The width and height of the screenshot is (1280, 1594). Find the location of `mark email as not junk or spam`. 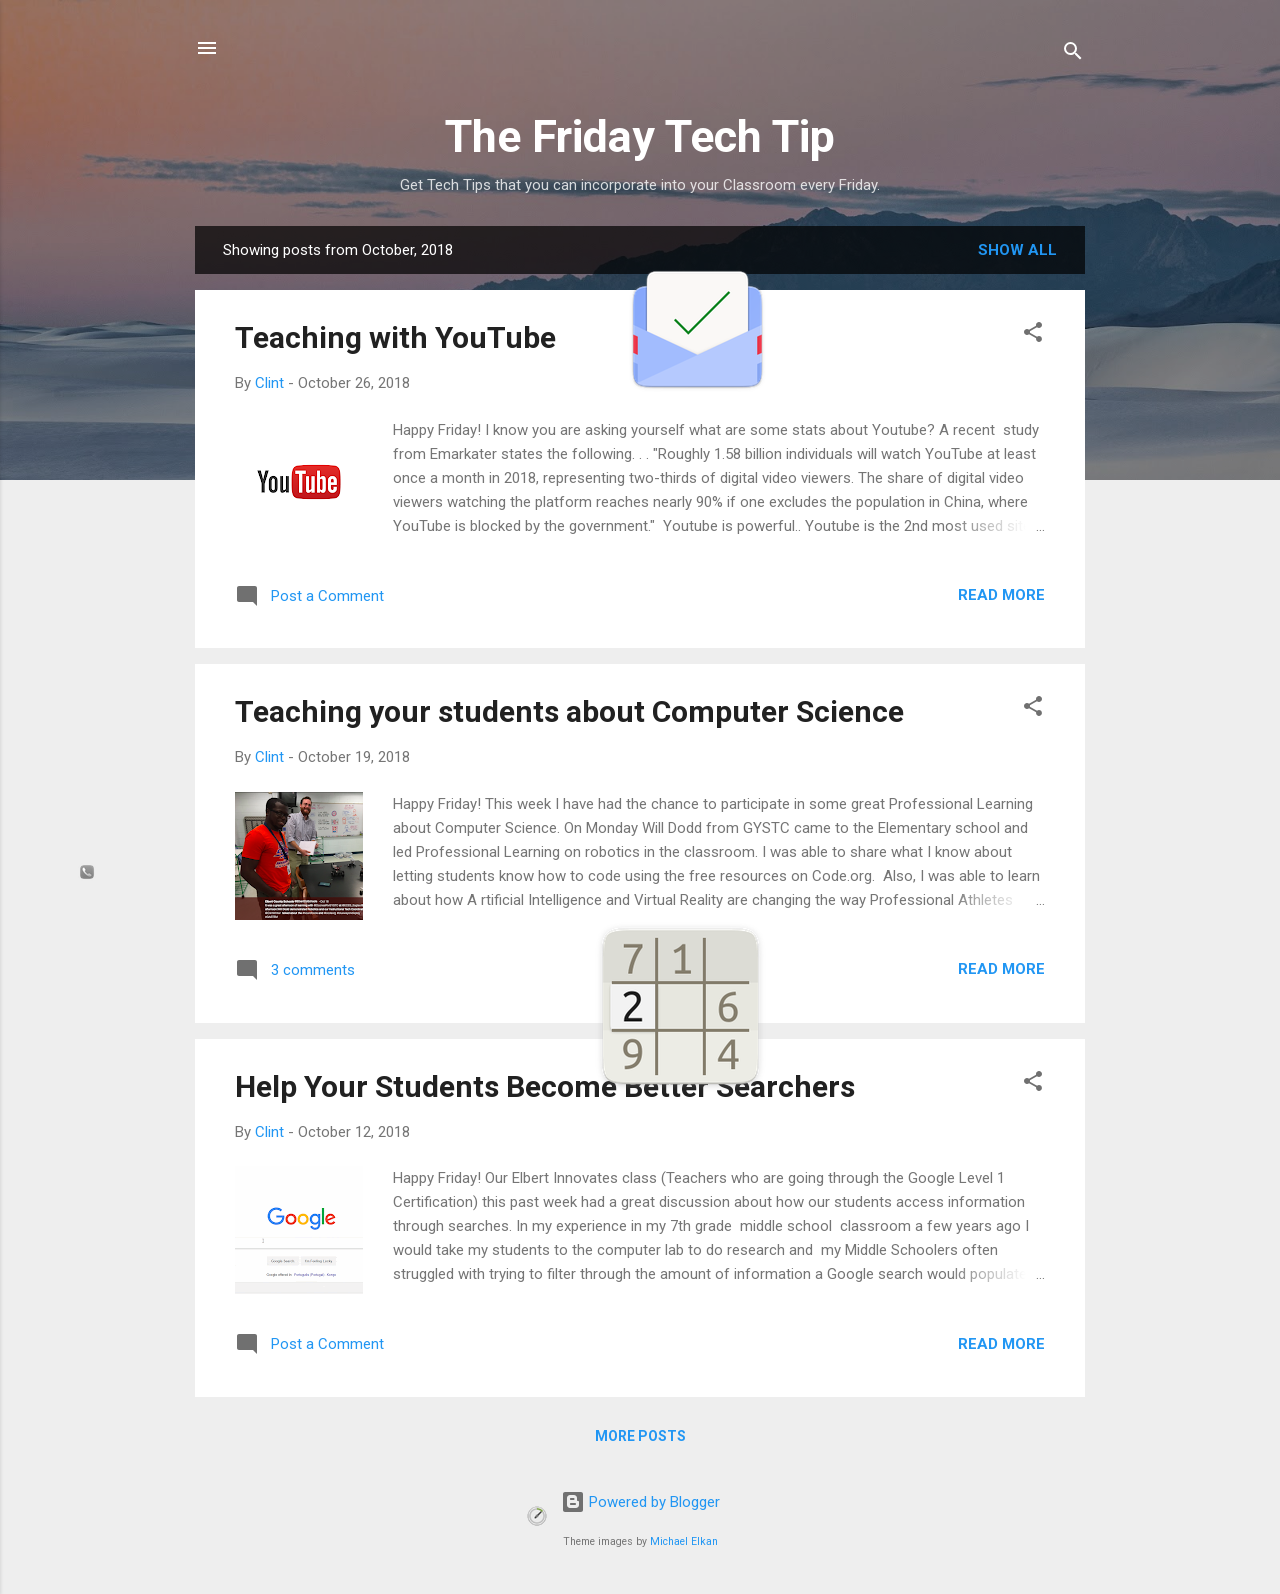

mark email as not junk or spam is located at coordinates (697, 336).